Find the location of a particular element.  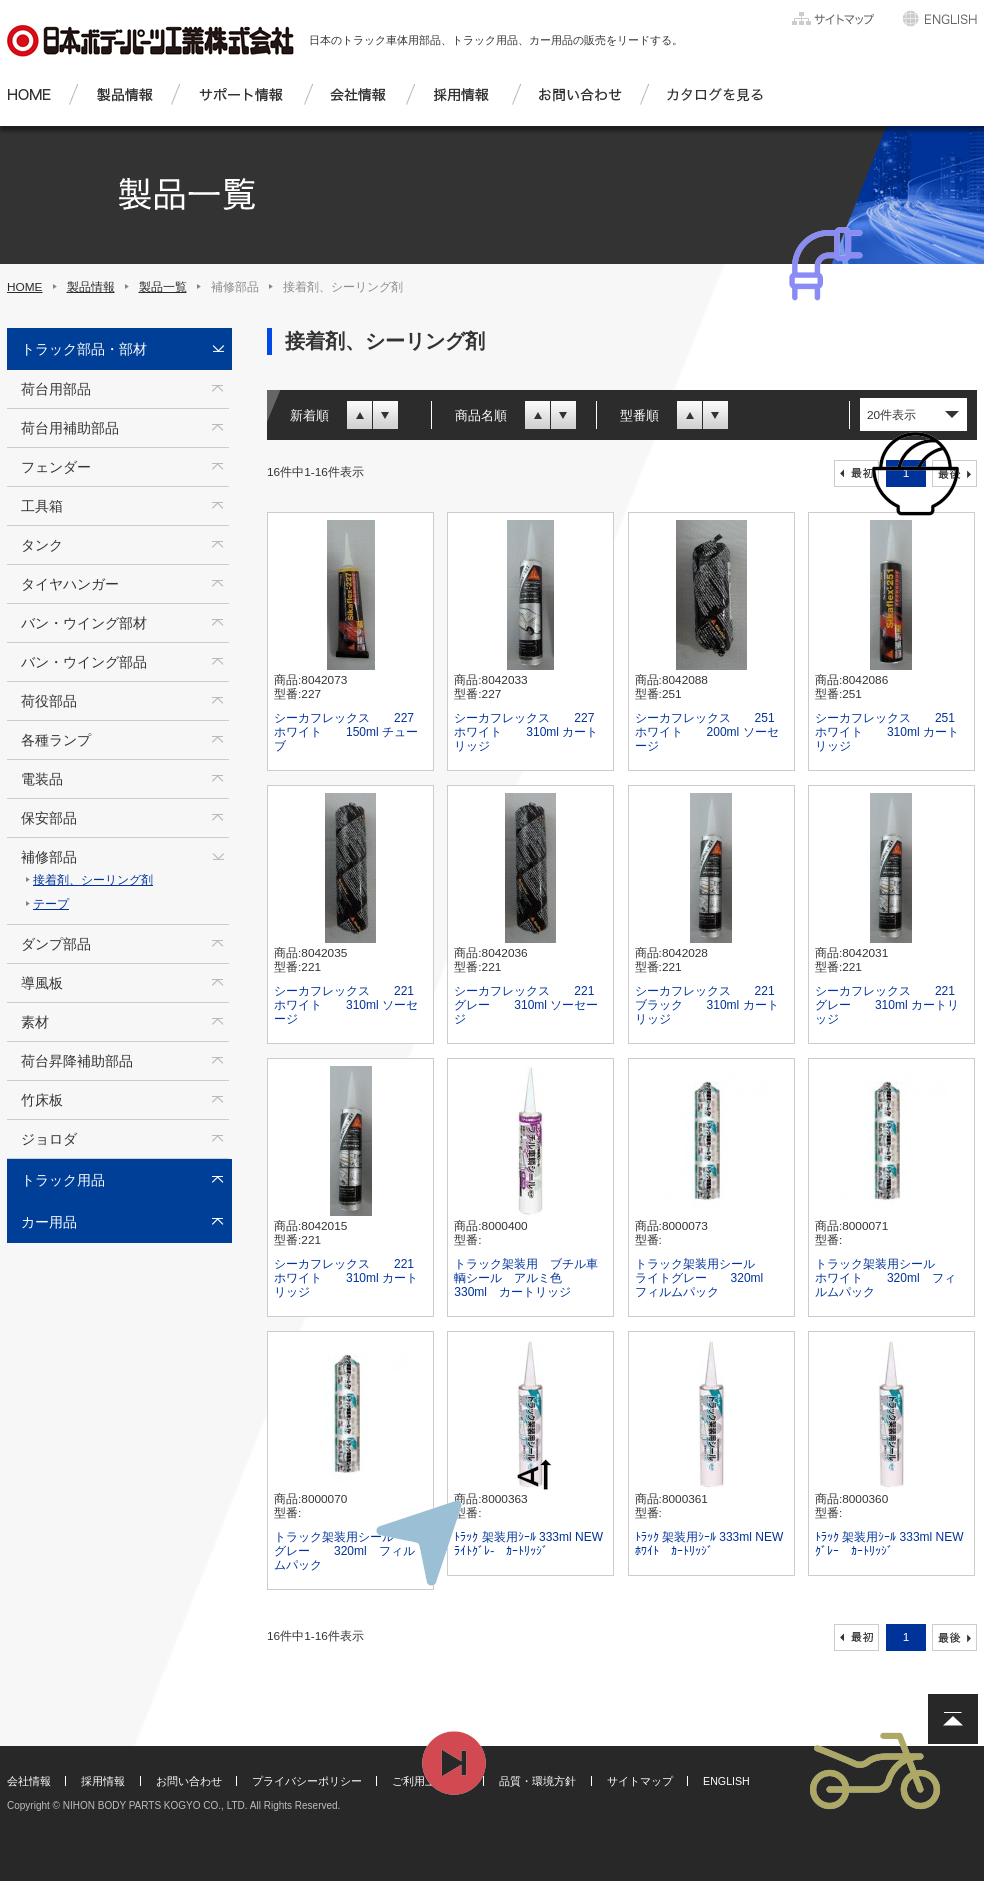

navigate to current location is located at coordinates (423, 1538).